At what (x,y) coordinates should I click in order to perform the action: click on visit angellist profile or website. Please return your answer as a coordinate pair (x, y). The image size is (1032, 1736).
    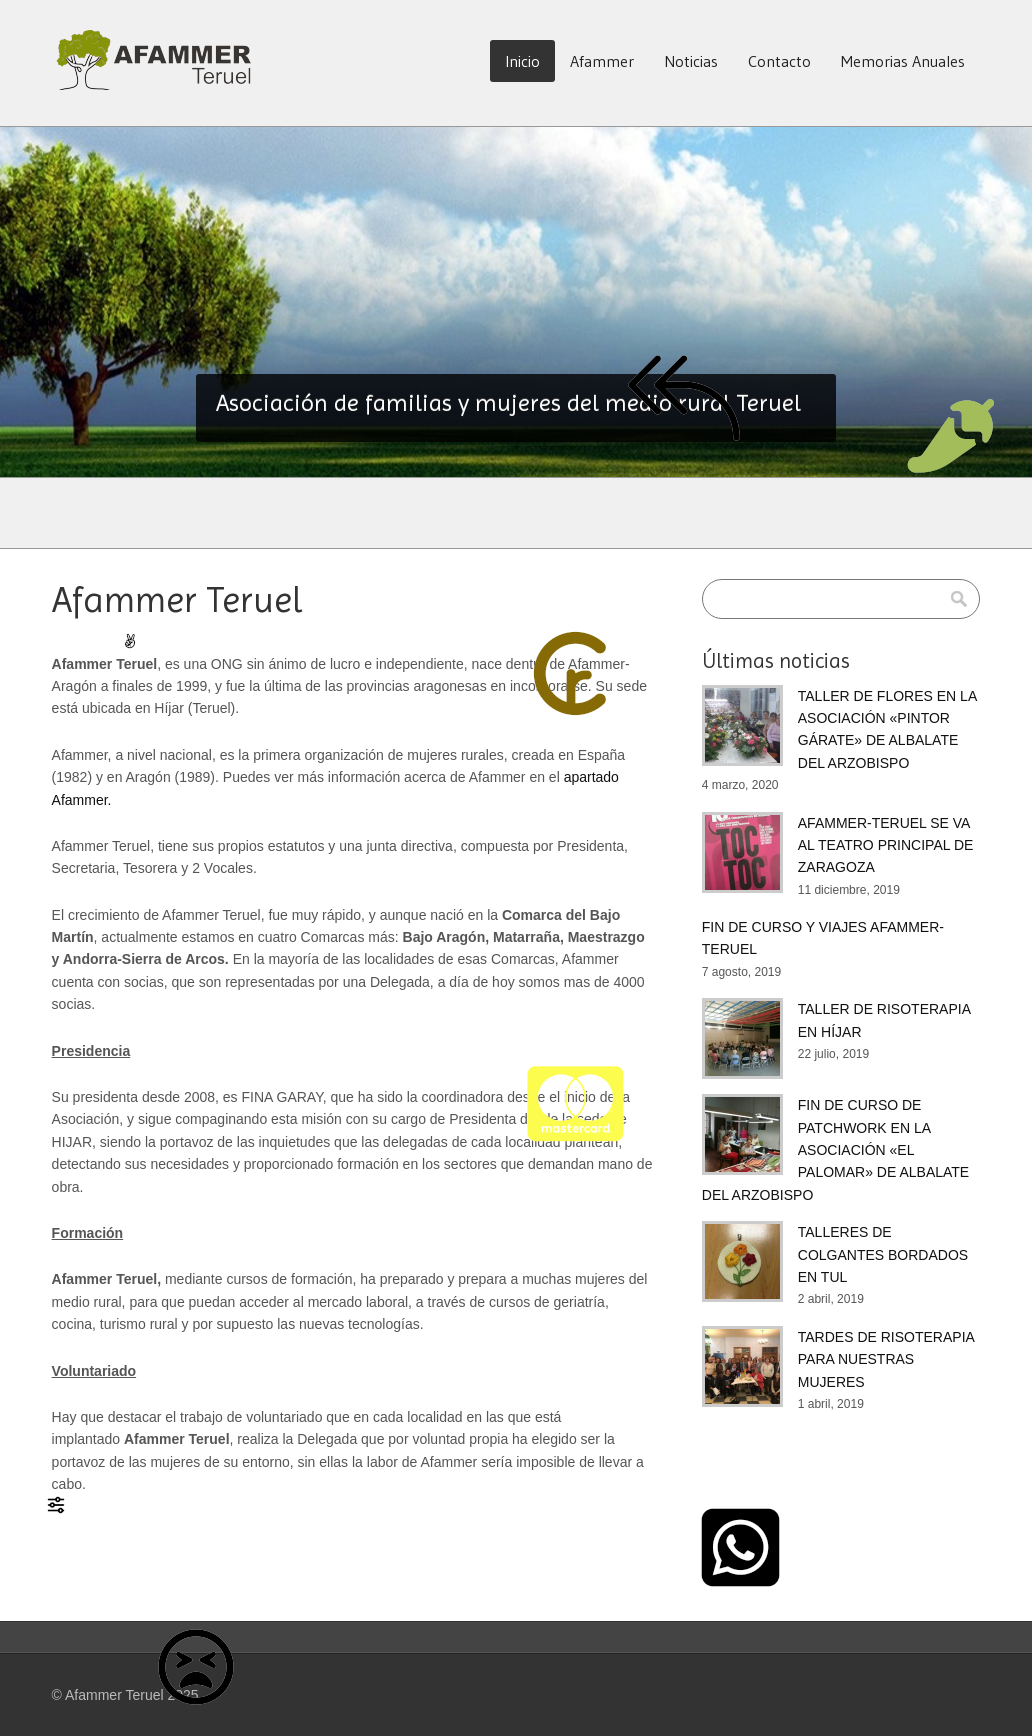
    Looking at the image, I should click on (130, 641).